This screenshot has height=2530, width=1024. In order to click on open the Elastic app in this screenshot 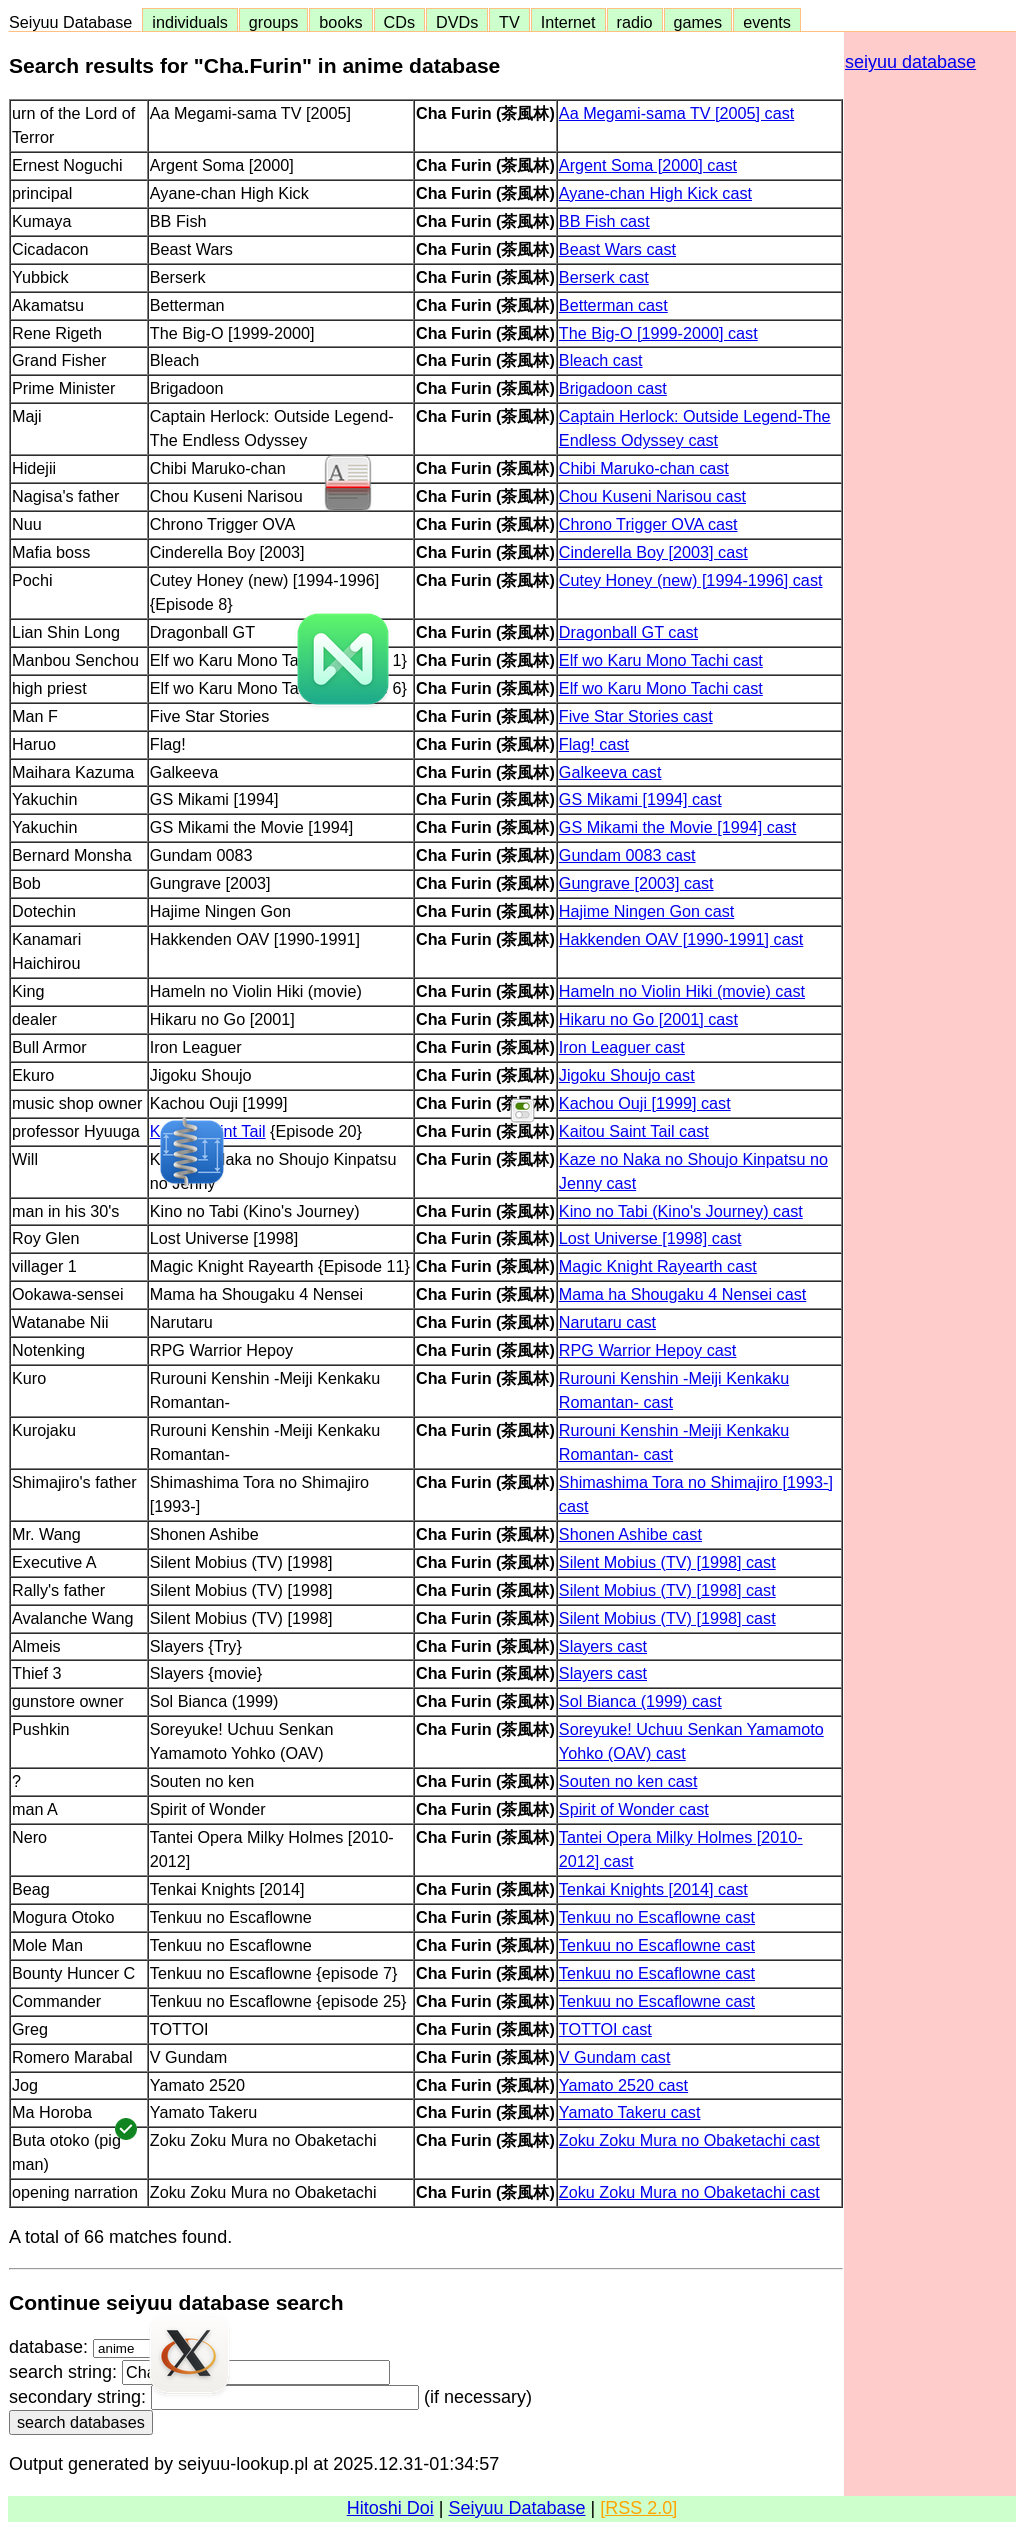, I will do `click(192, 1152)`.